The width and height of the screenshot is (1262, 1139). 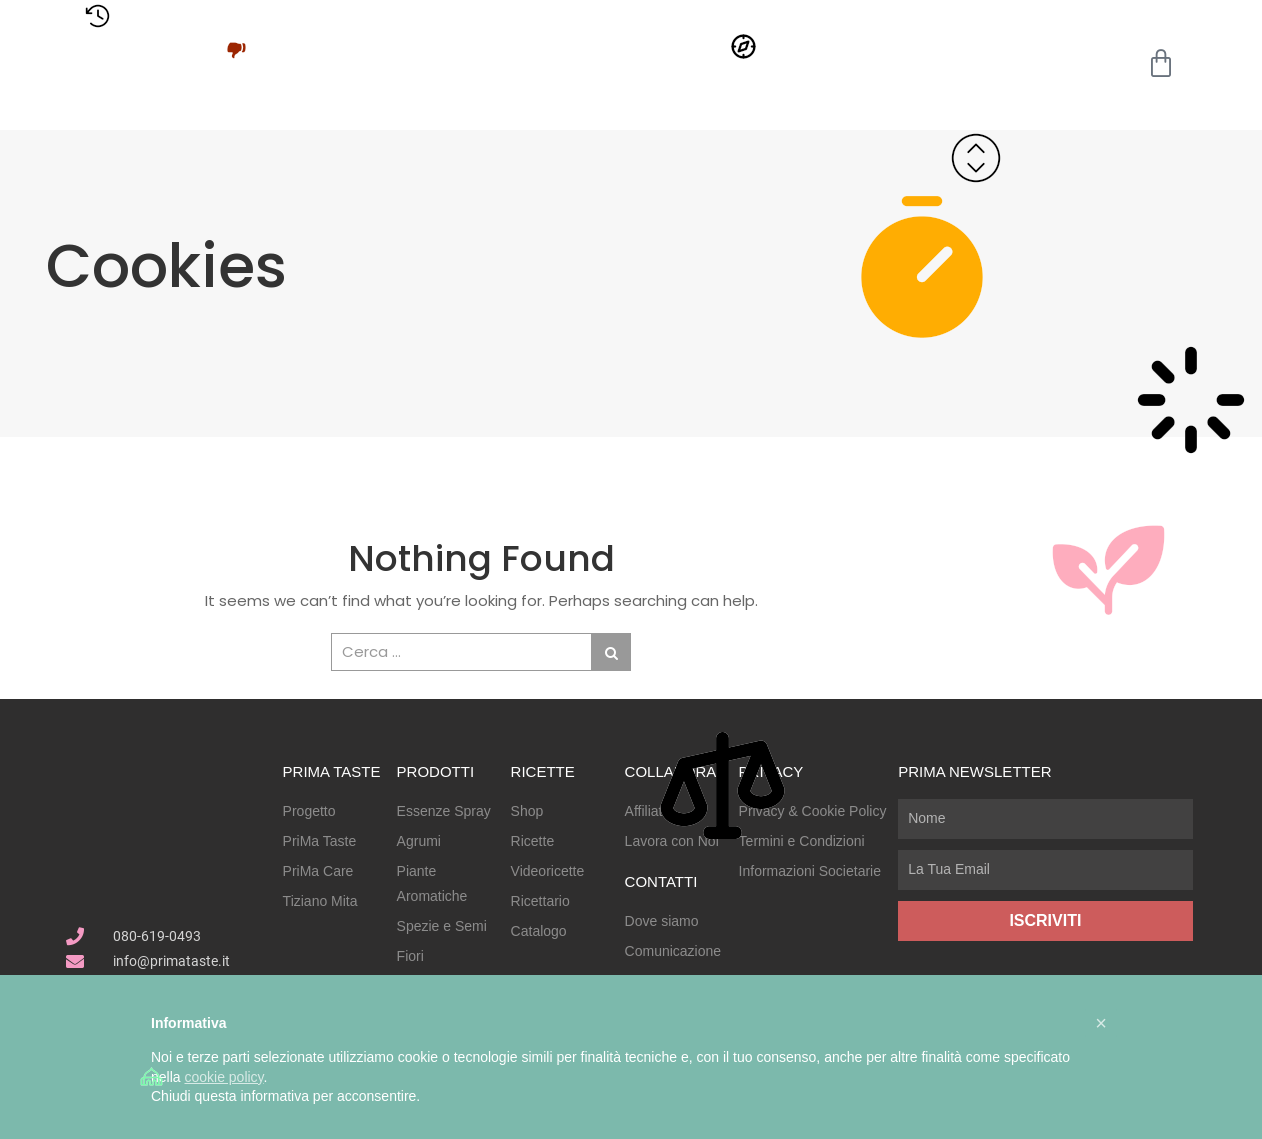 What do you see at coordinates (98, 16) in the screenshot?
I see `view history or recent activity` at bounding box center [98, 16].